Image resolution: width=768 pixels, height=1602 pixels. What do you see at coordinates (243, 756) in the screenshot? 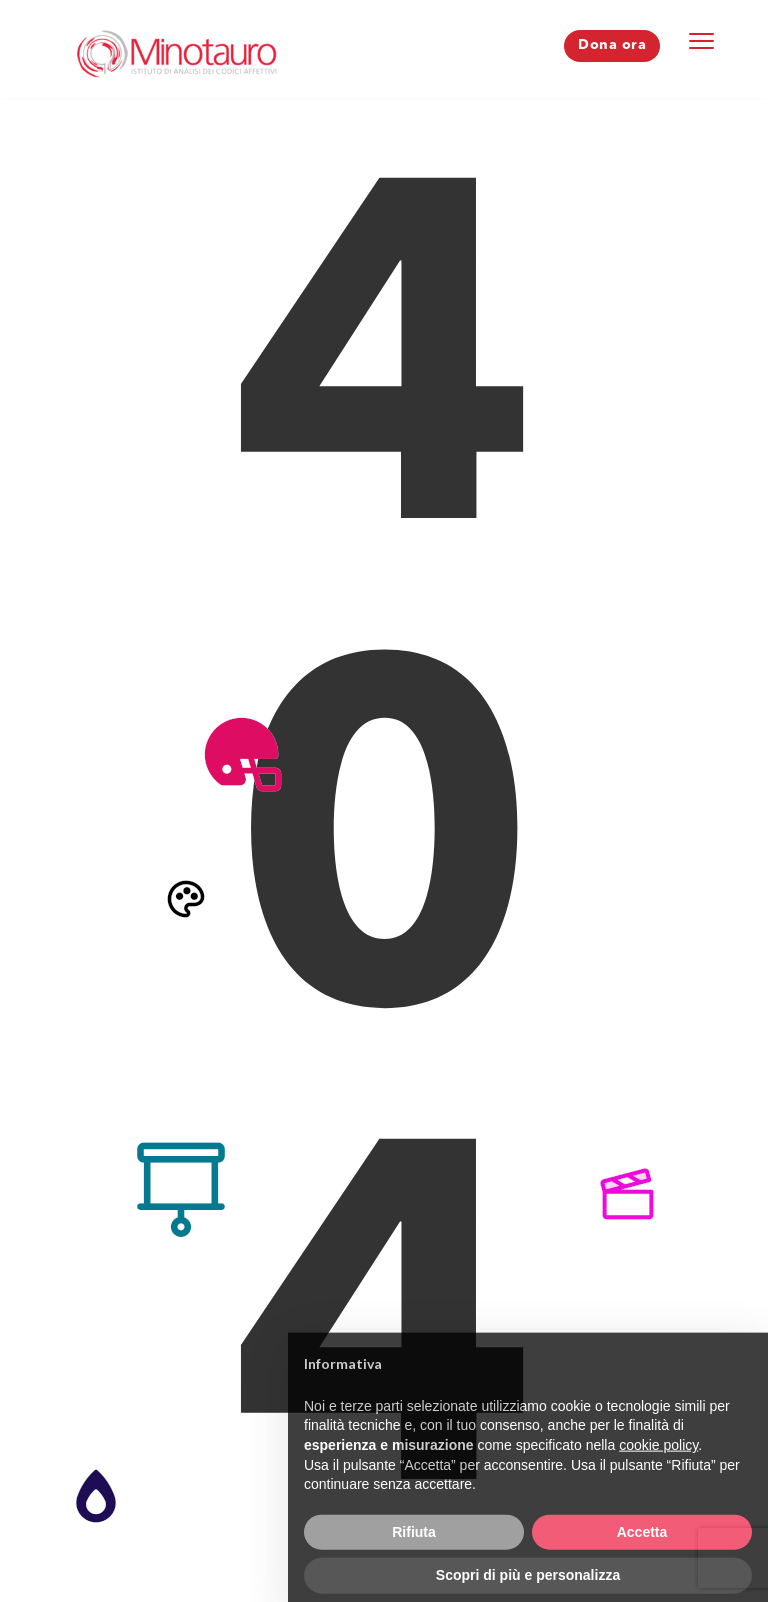
I see `access football or sports content` at bounding box center [243, 756].